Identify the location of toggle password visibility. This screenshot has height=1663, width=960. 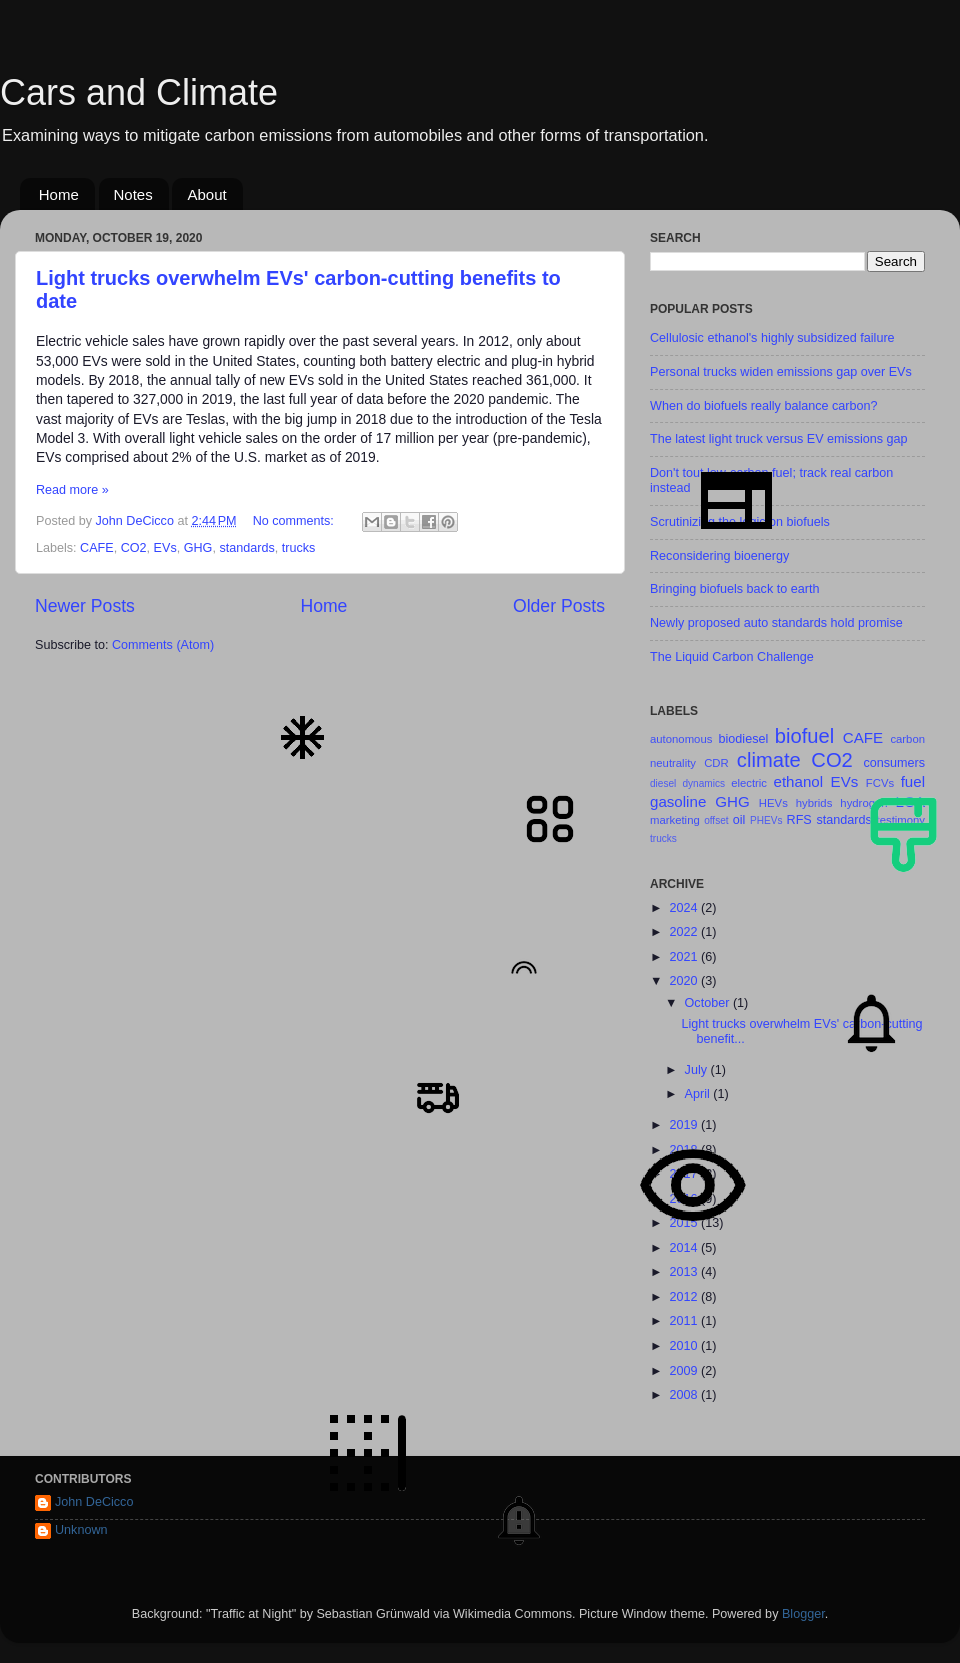
(693, 1185).